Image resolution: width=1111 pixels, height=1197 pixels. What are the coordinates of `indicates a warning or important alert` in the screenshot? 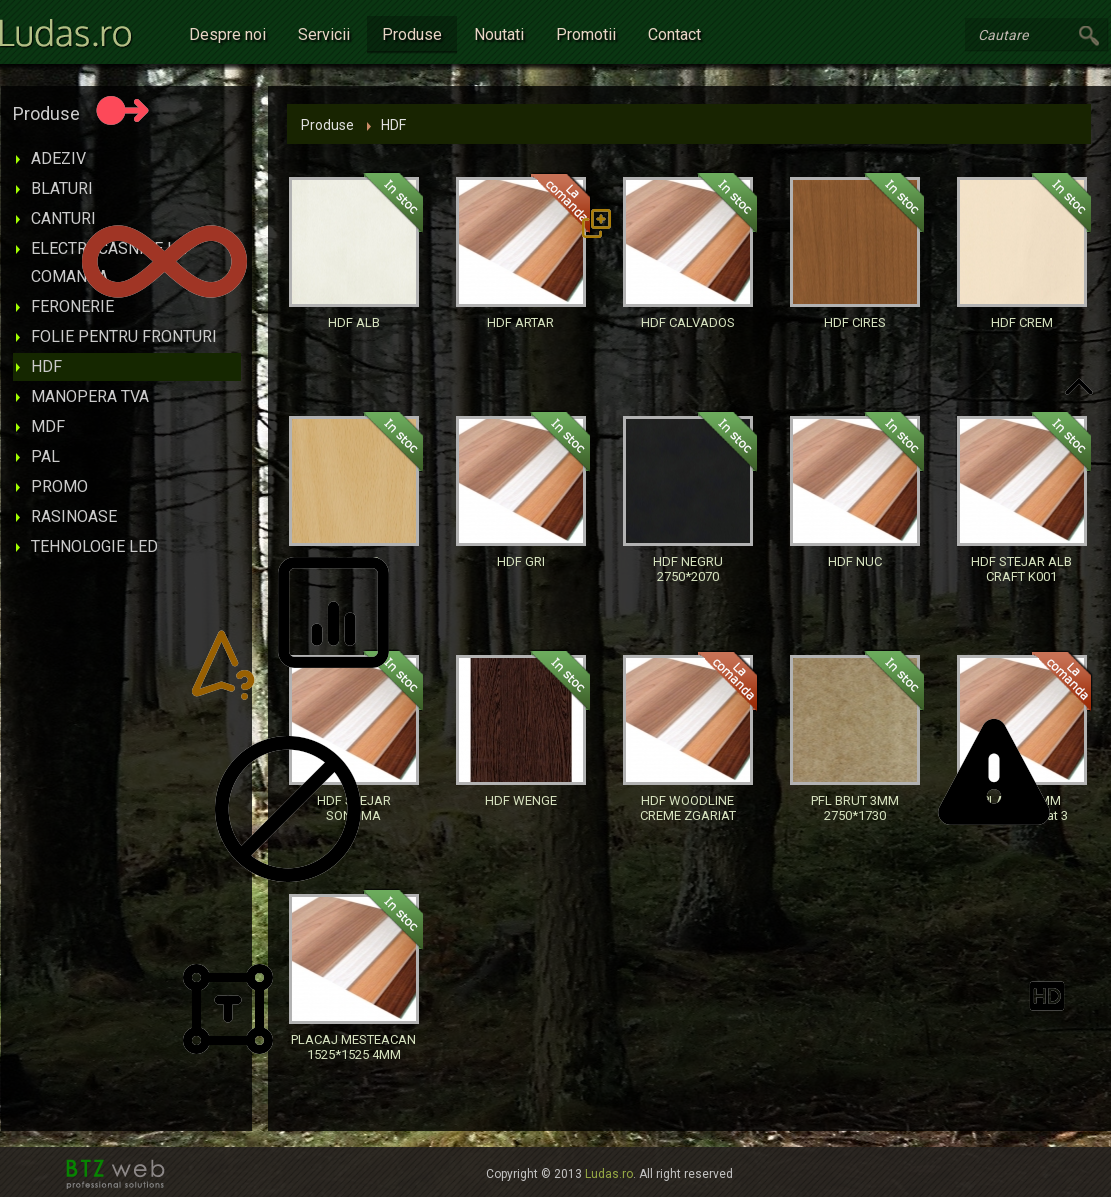 It's located at (994, 775).